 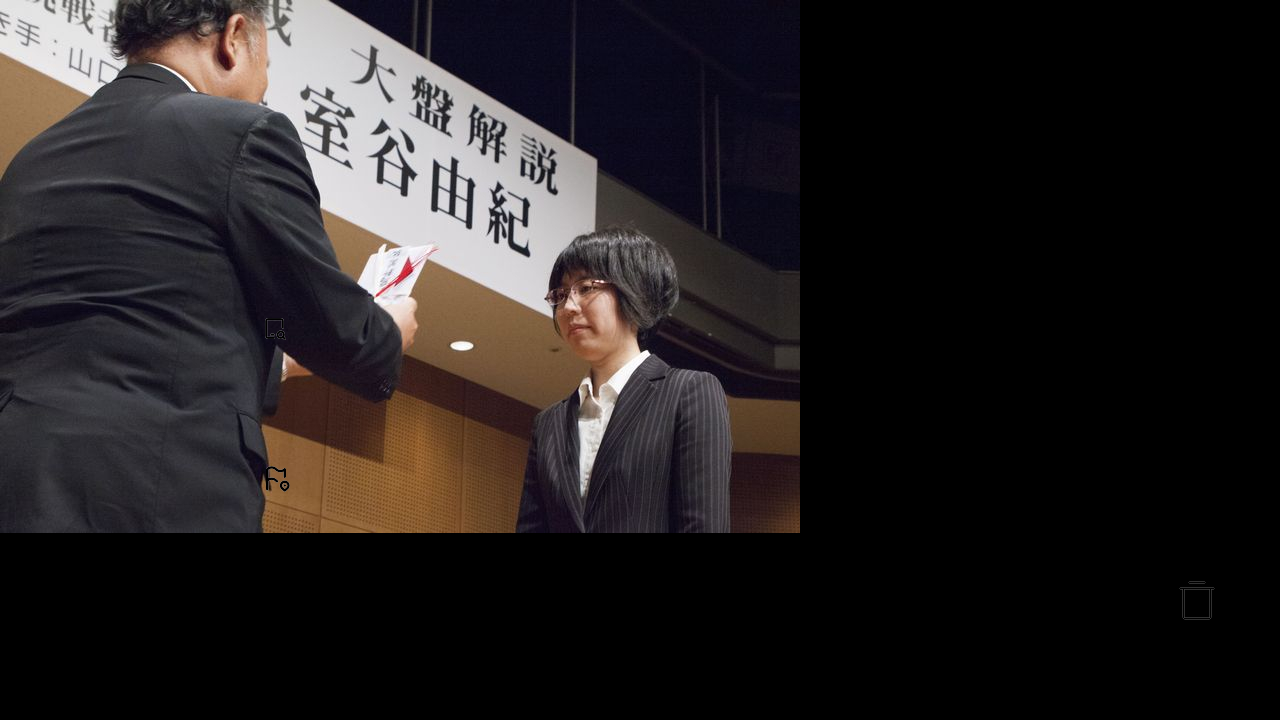 I want to click on delete selected item, so click(x=1197, y=602).